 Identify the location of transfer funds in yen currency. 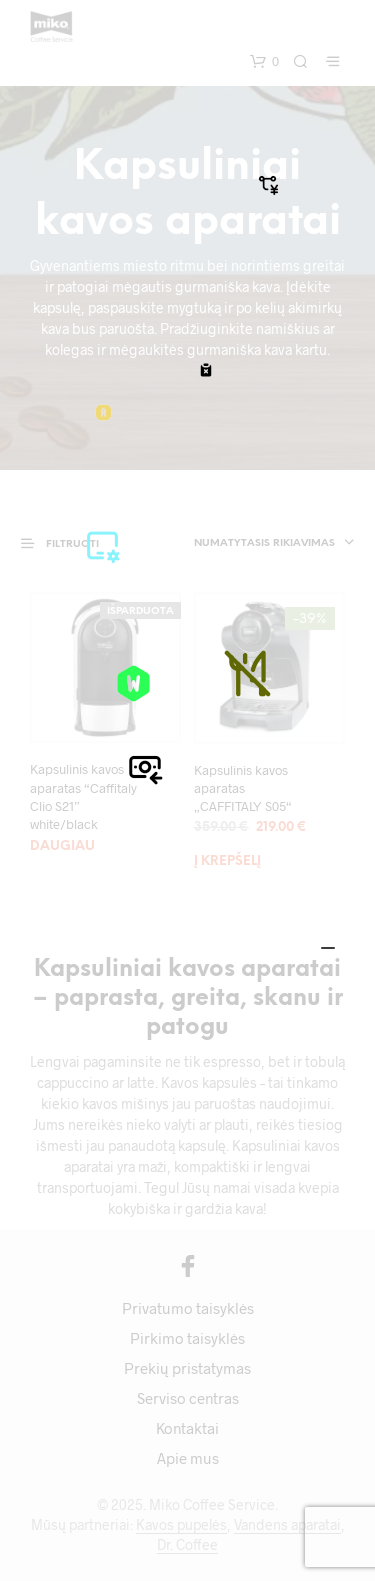
(268, 185).